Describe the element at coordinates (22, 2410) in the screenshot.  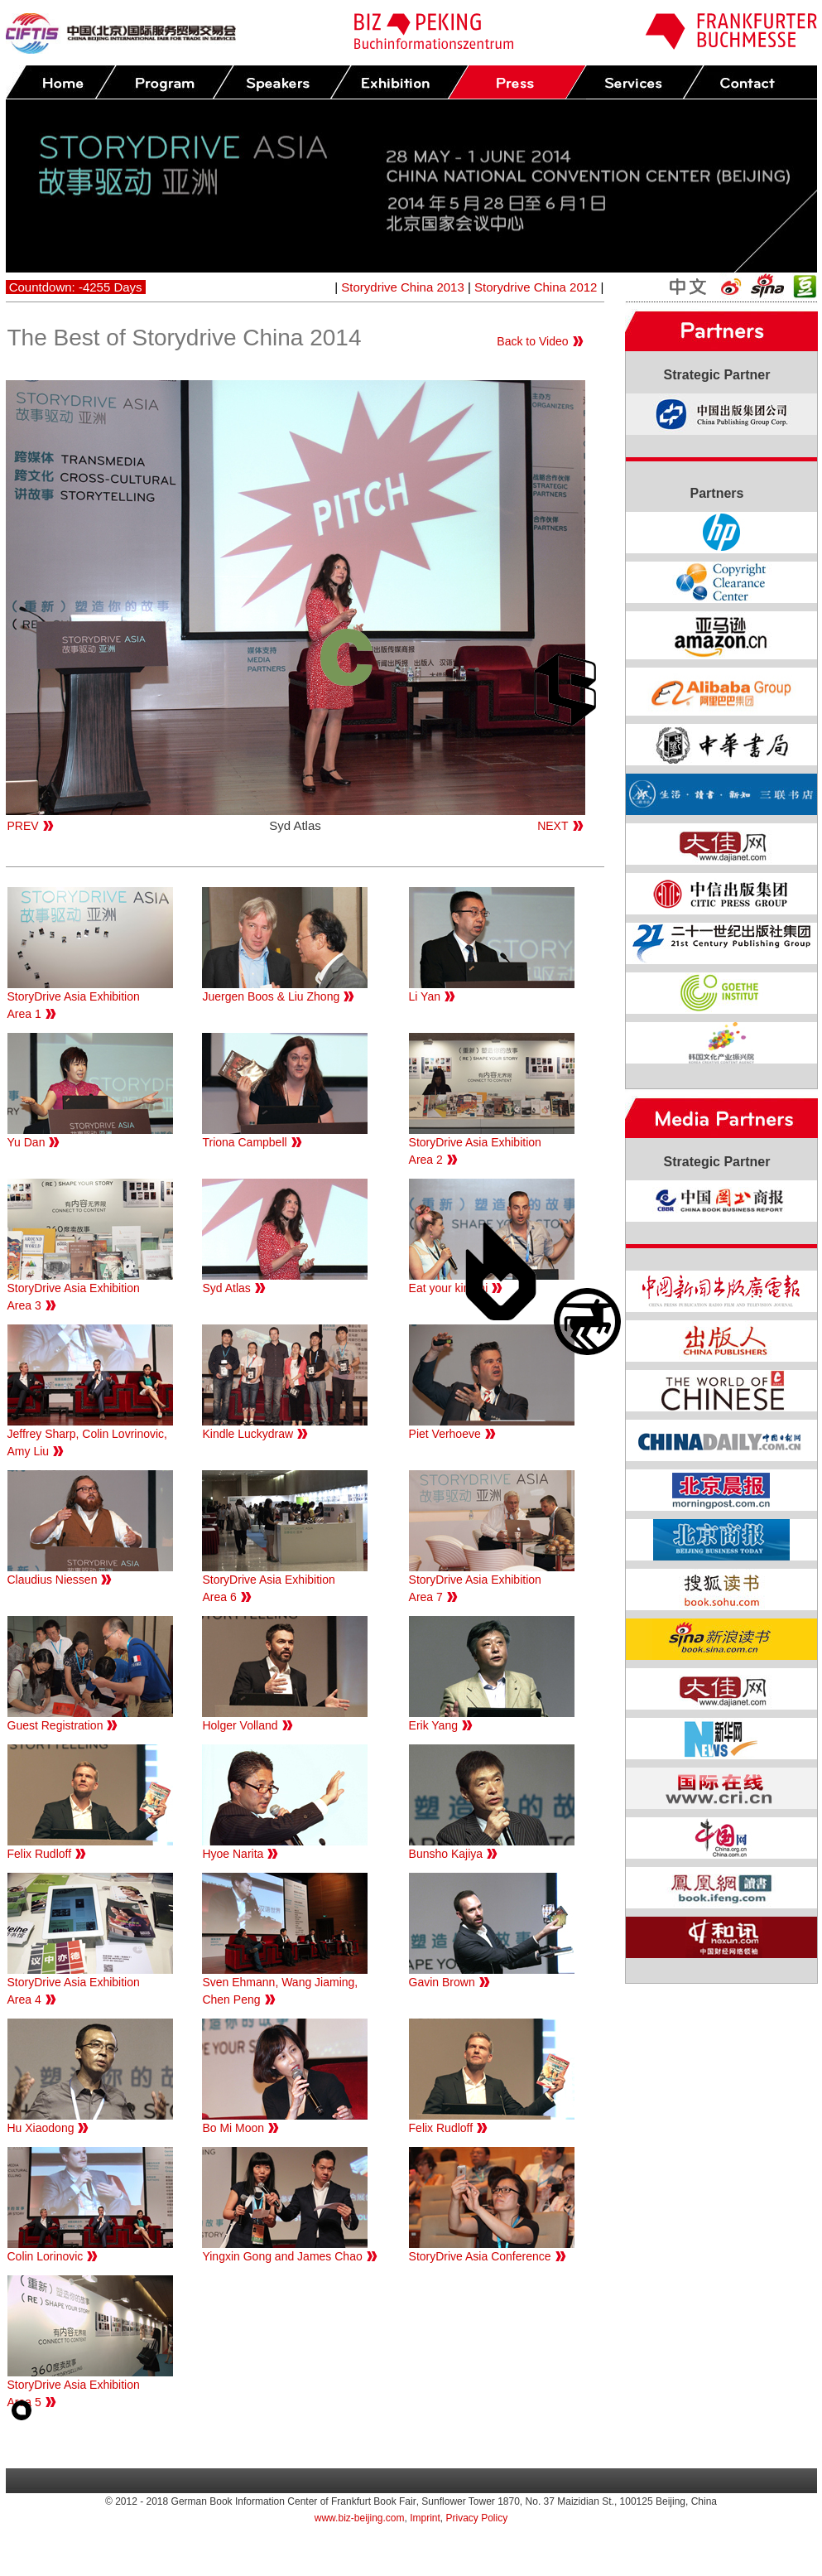
I see `open chatwoot customer support platform` at that location.